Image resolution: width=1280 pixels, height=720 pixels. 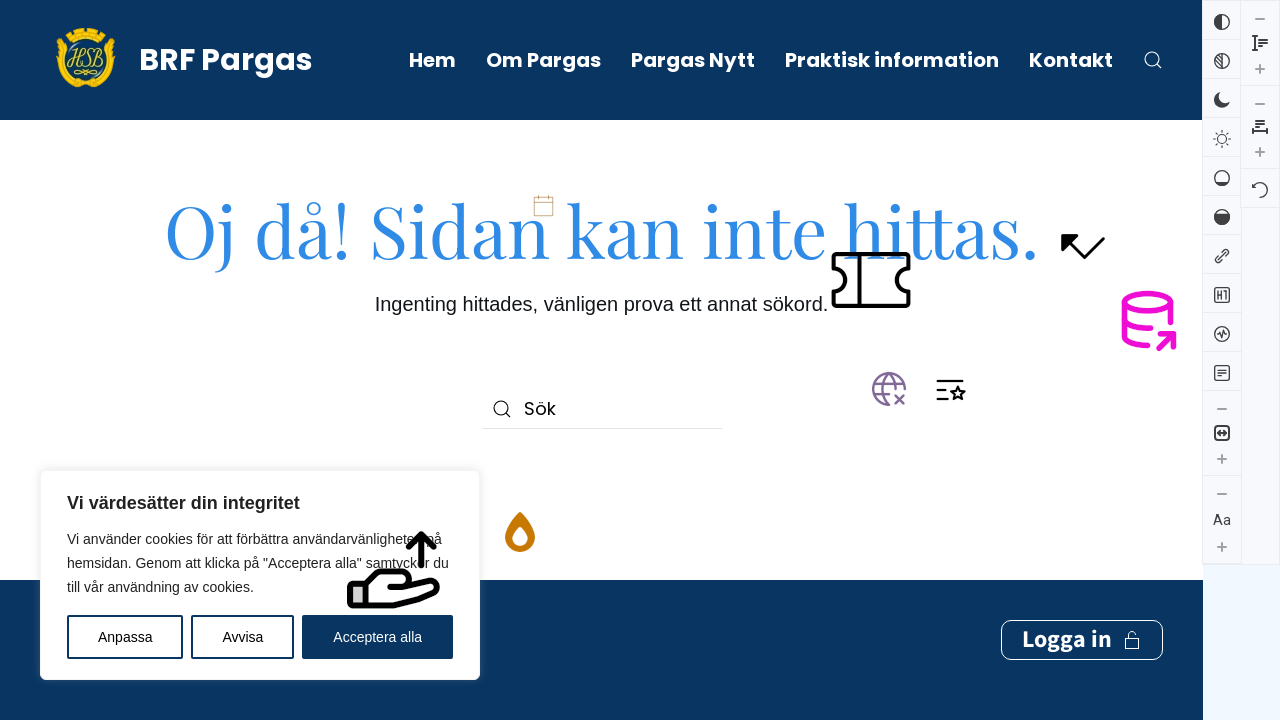 What do you see at coordinates (520, 532) in the screenshot?
I see `indicates flammable or combustible content` at bounding box center [520, 532].